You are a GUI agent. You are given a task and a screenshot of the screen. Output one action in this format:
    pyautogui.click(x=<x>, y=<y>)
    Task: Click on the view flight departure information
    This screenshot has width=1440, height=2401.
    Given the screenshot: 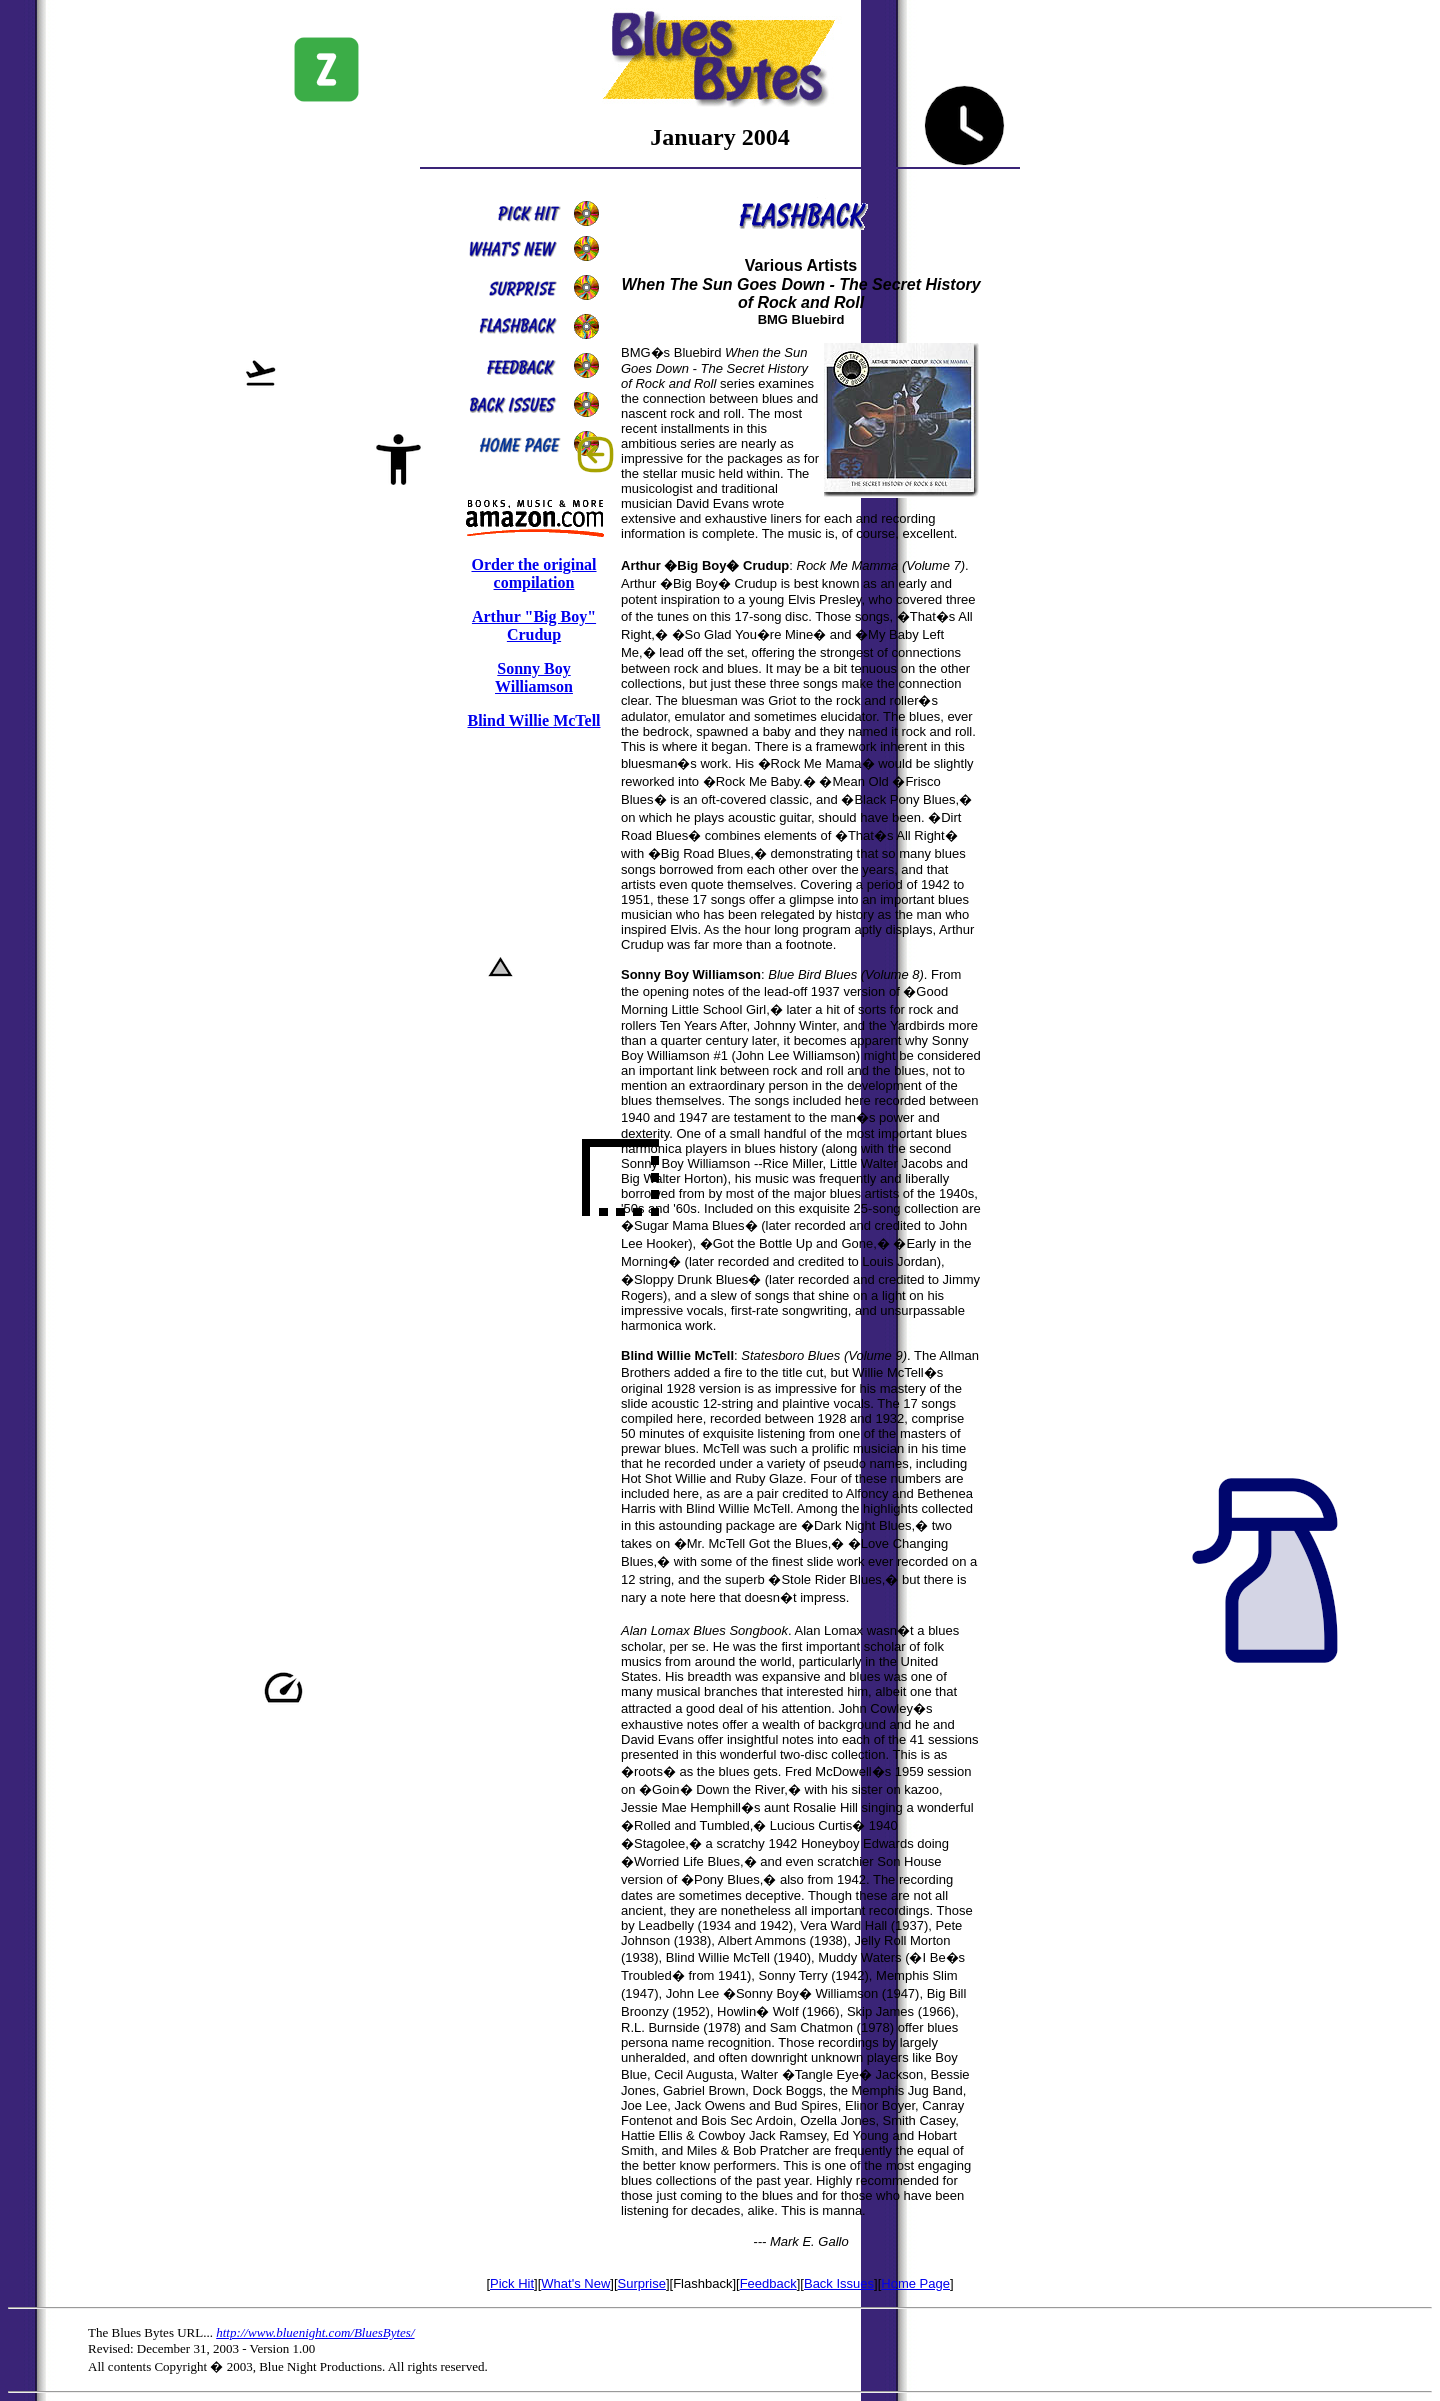 What is the action you would take?
    pyautogui.click(x=260, y=372)
    